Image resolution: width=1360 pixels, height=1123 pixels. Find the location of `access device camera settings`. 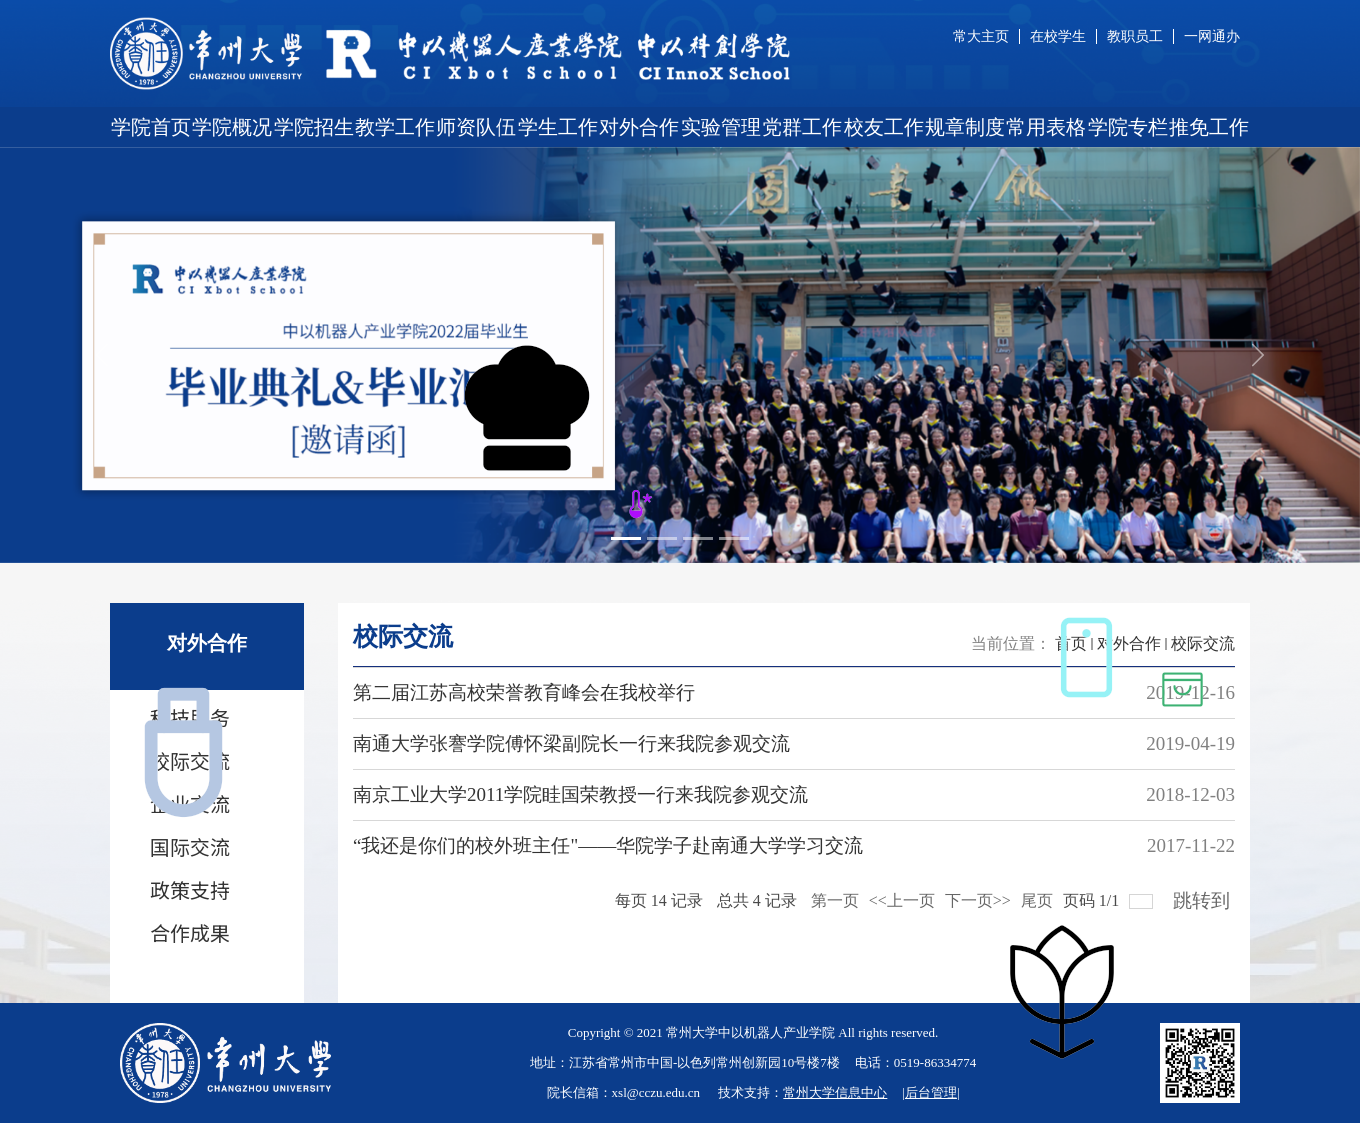

access device camera settings is located at coordinates (1086, 657).